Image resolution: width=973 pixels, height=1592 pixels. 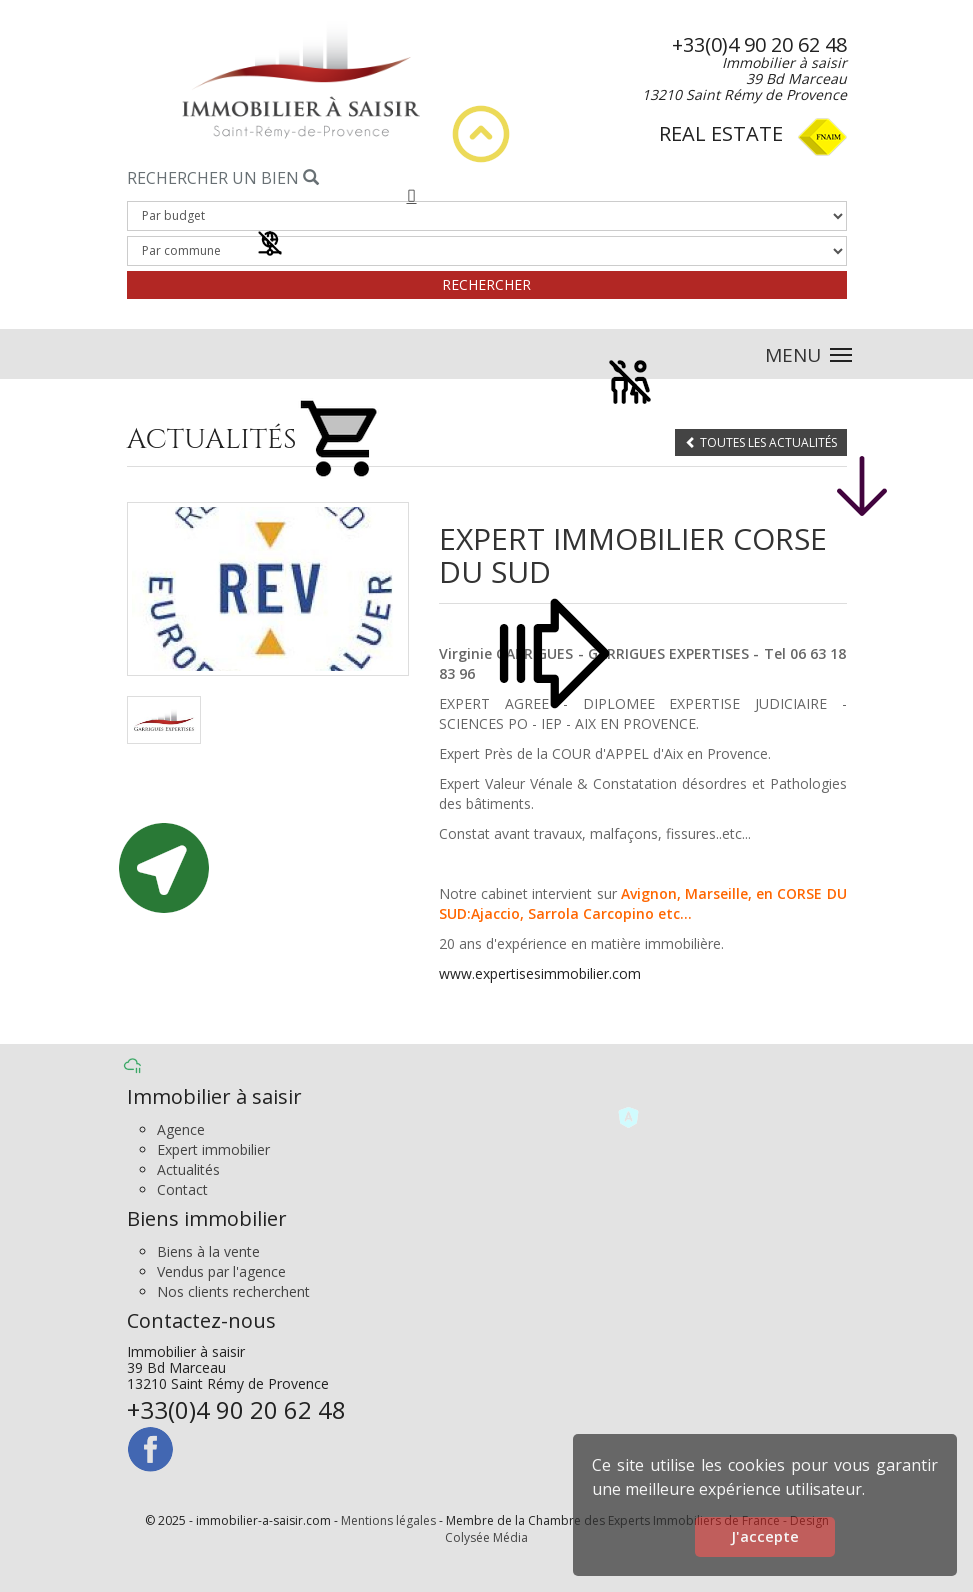 I want to click on scroll down or view more content, so click(x=862, y=486).